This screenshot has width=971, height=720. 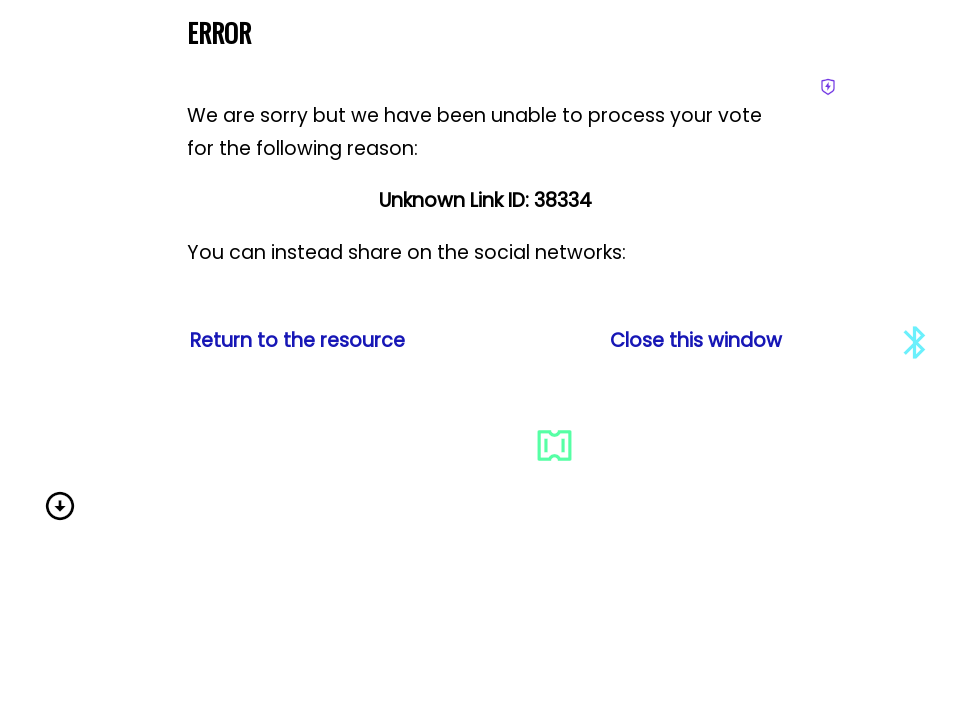 I want to click on enable fast security scan, so click(x=828, y=87).